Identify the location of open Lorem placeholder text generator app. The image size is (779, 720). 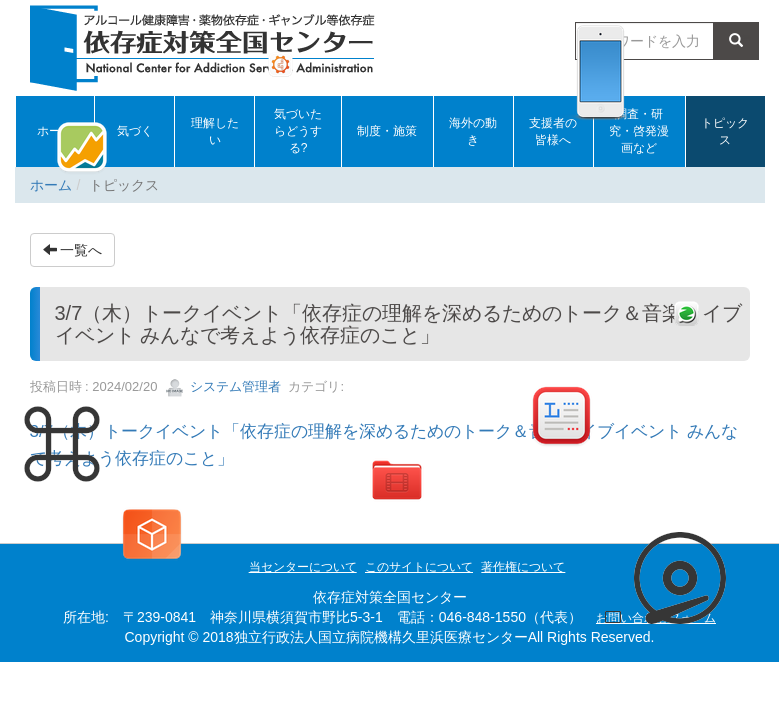
(561, 415).